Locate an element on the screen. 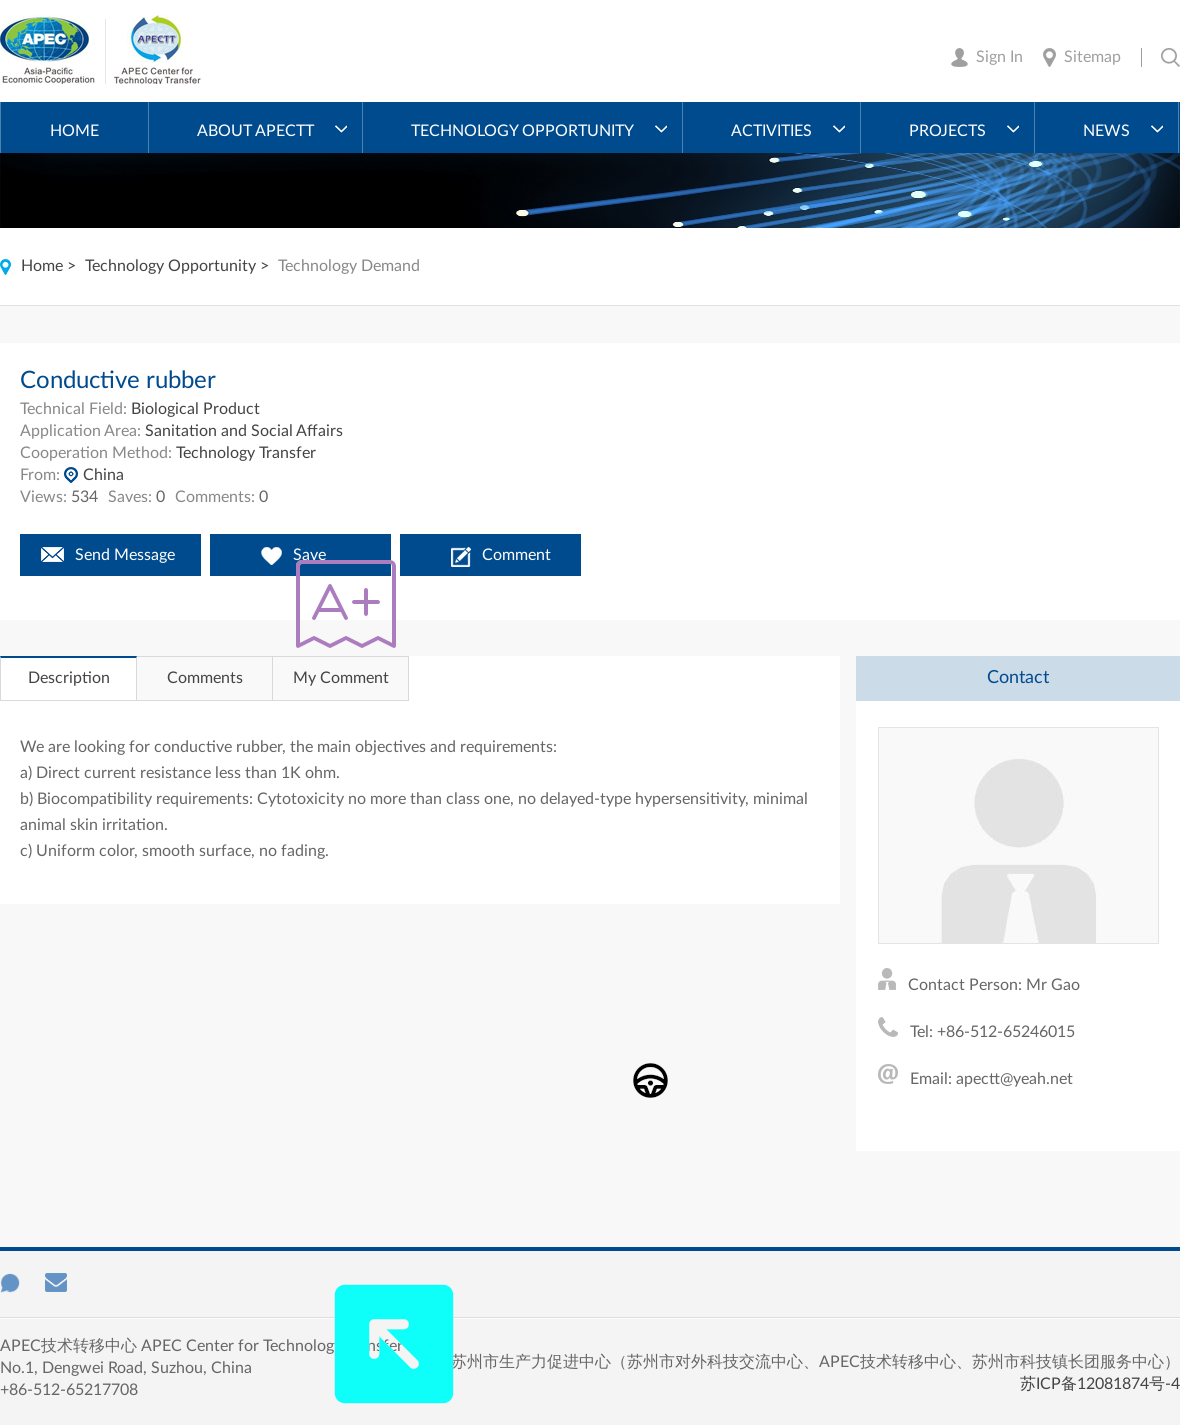 The height and width of the screenshot is (1425, 1180). view exam or test results is located at coordinates (346, 602).